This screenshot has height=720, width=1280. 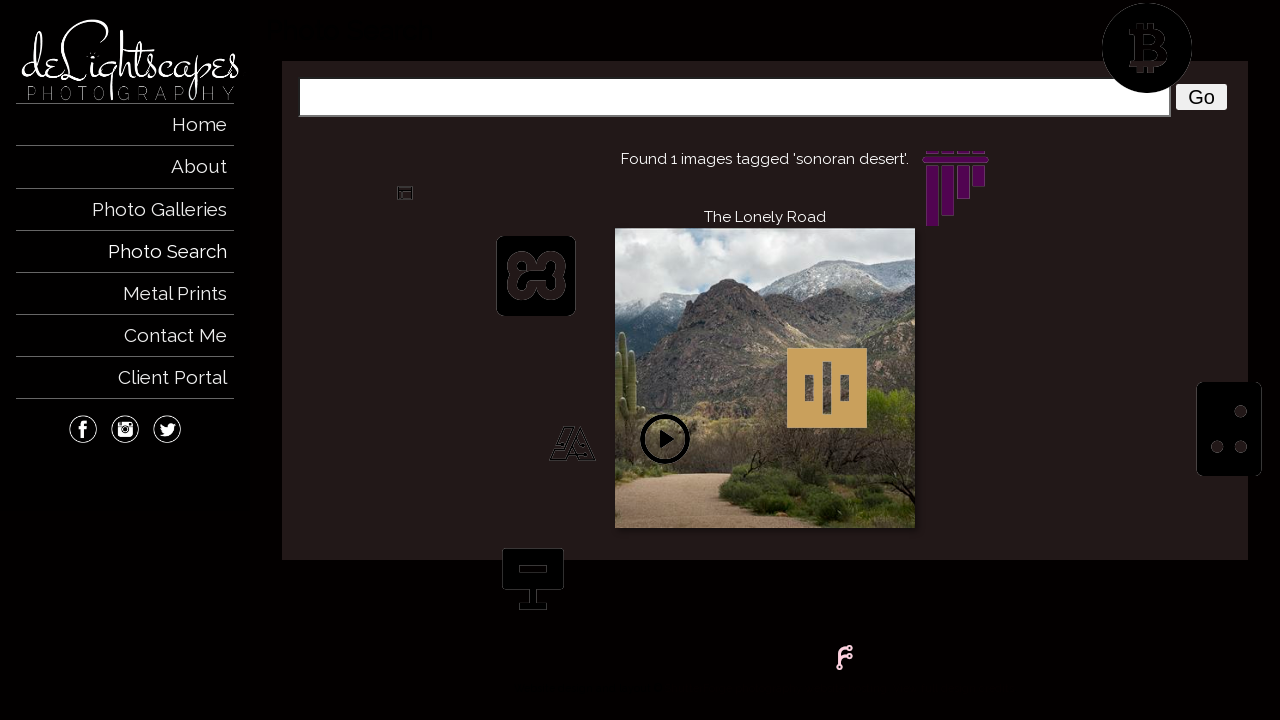 I want to click on activate voice recognition or speech input, so click(x=827, y=388).